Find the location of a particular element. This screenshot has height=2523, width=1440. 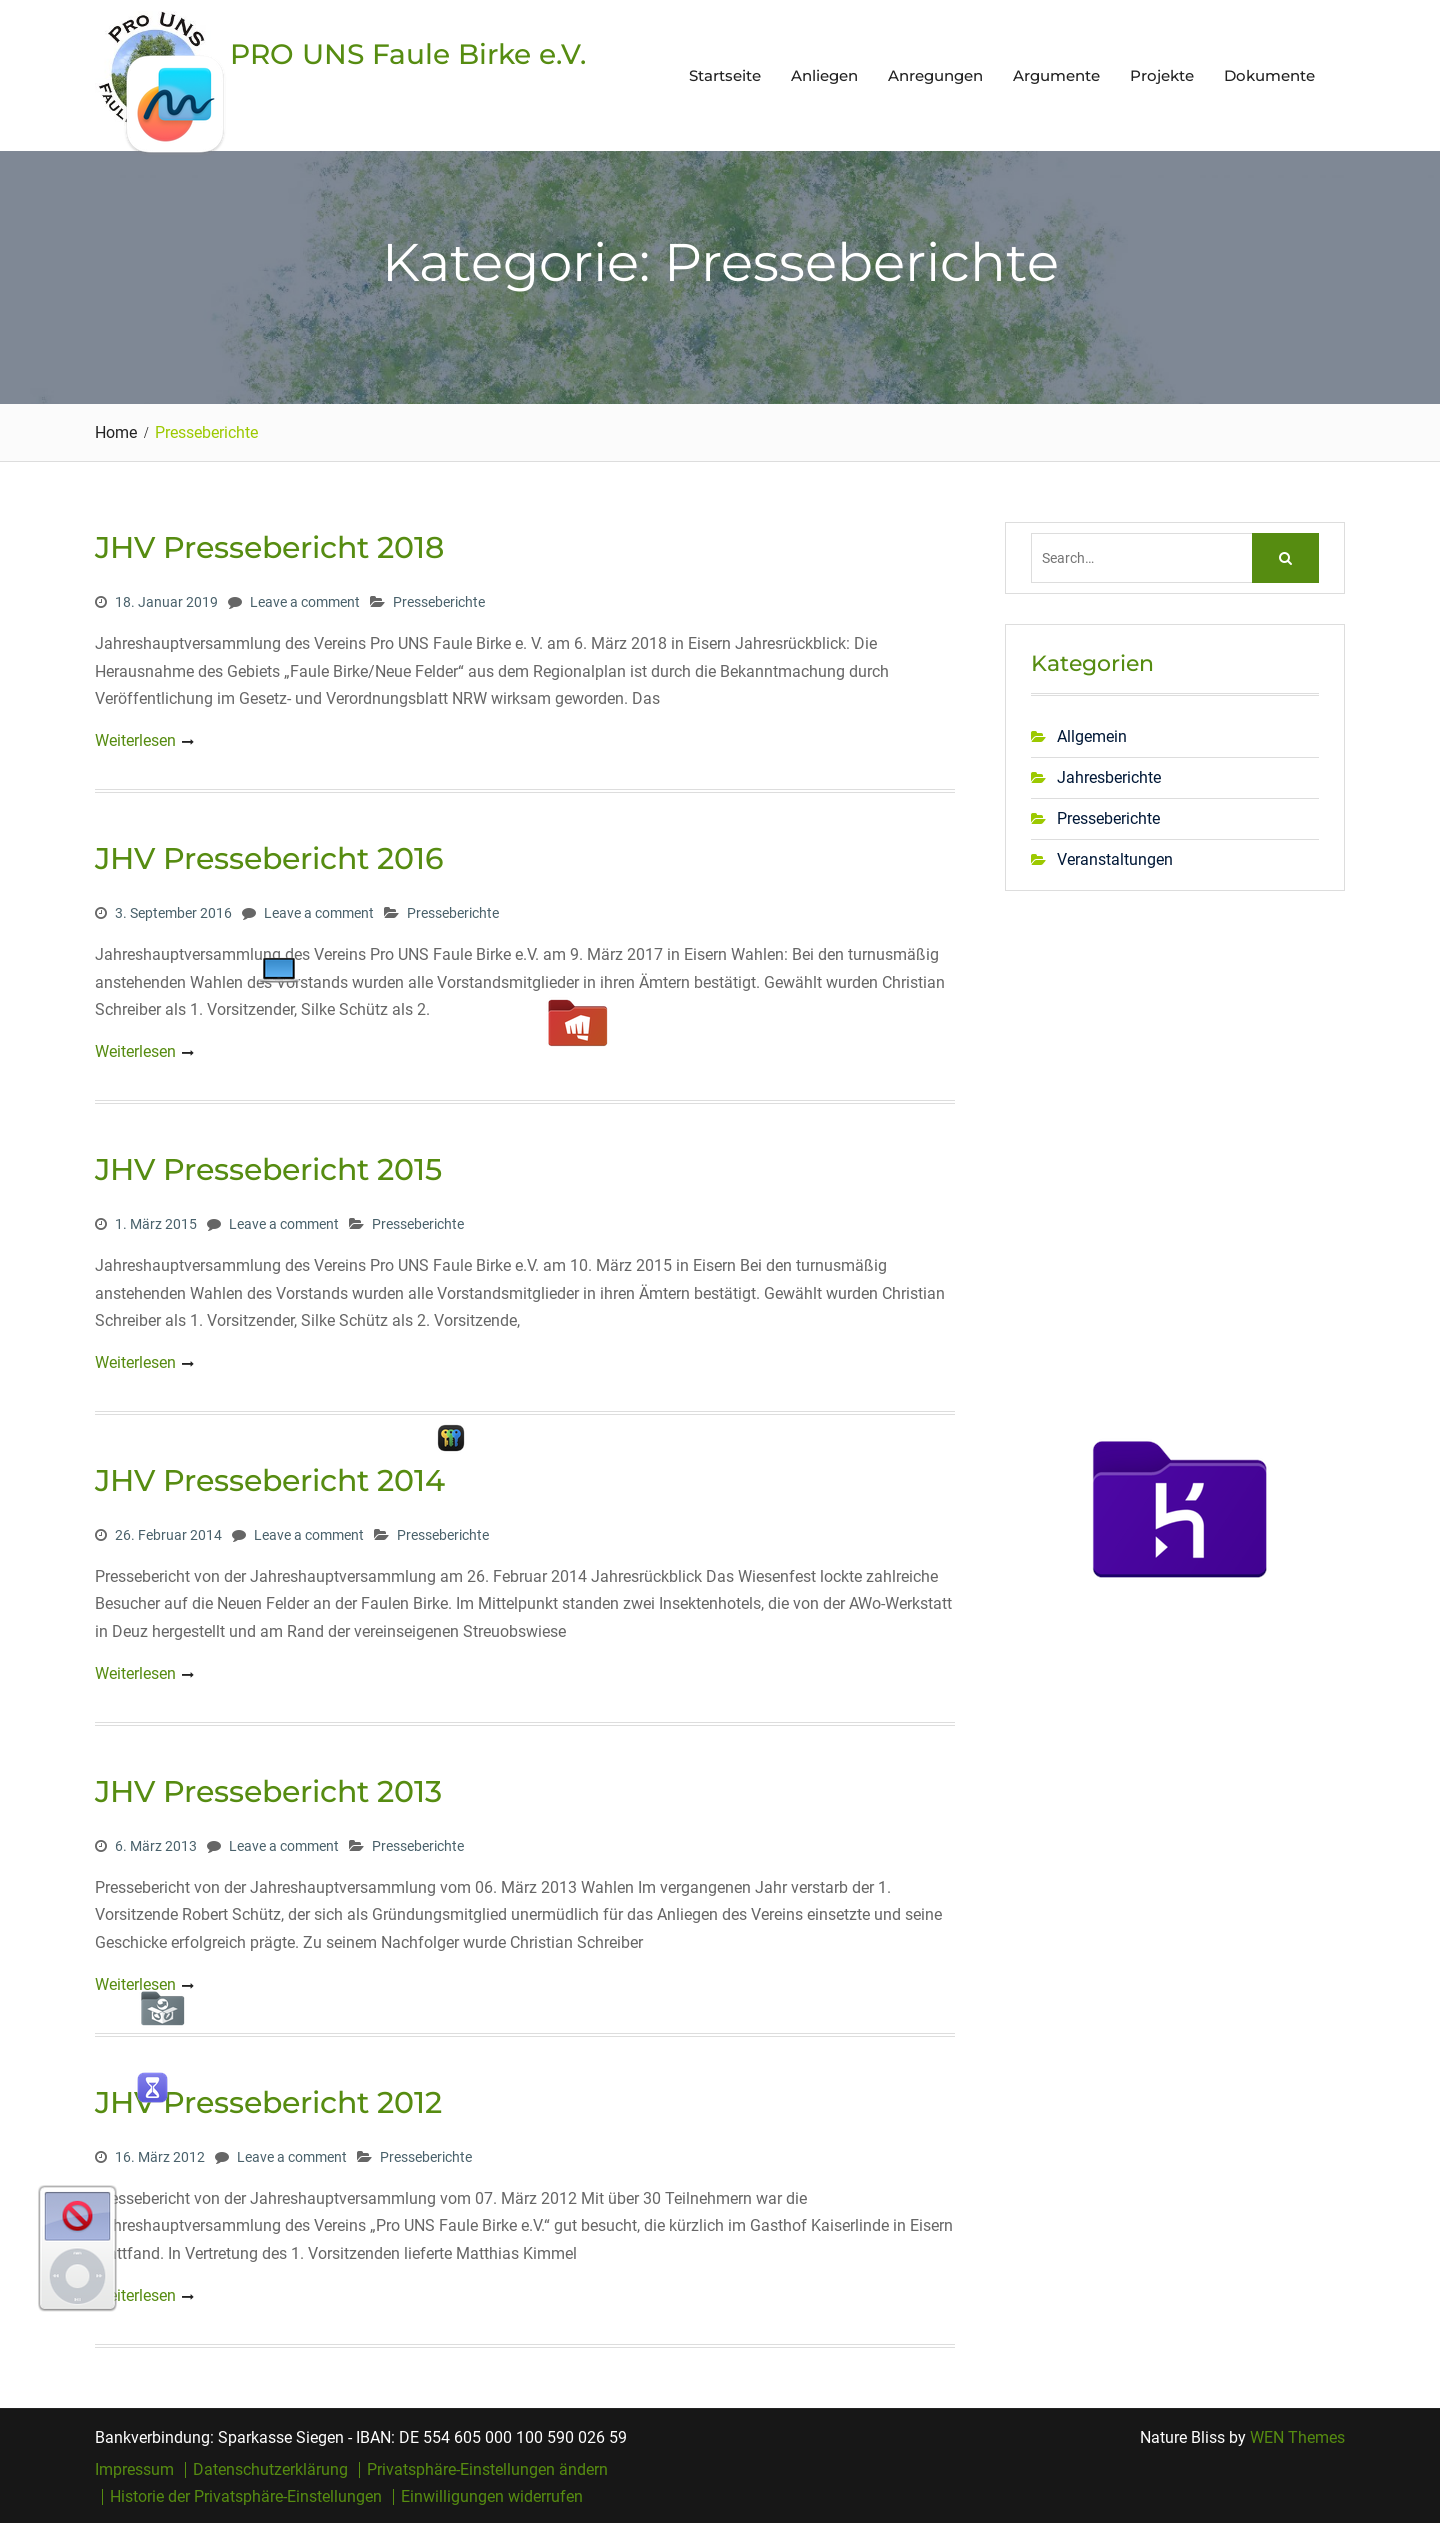

iPod device is unavailable or cannot be connected is located at coordinates (77, 2248).